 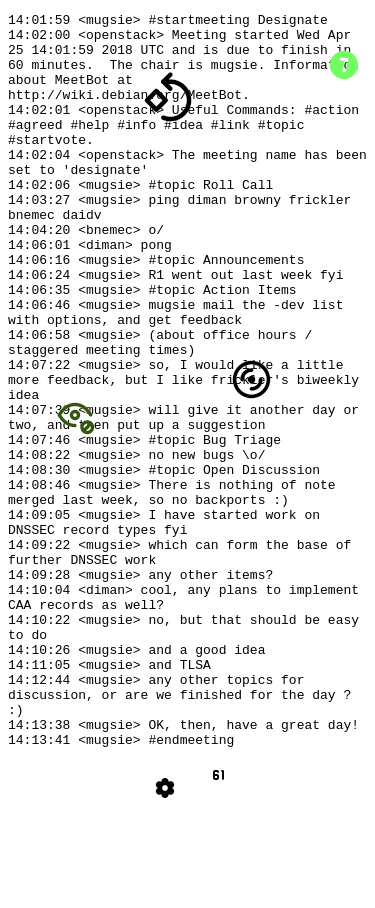 I want to click on disable visibility or hide content, so click(x=75, y=415).